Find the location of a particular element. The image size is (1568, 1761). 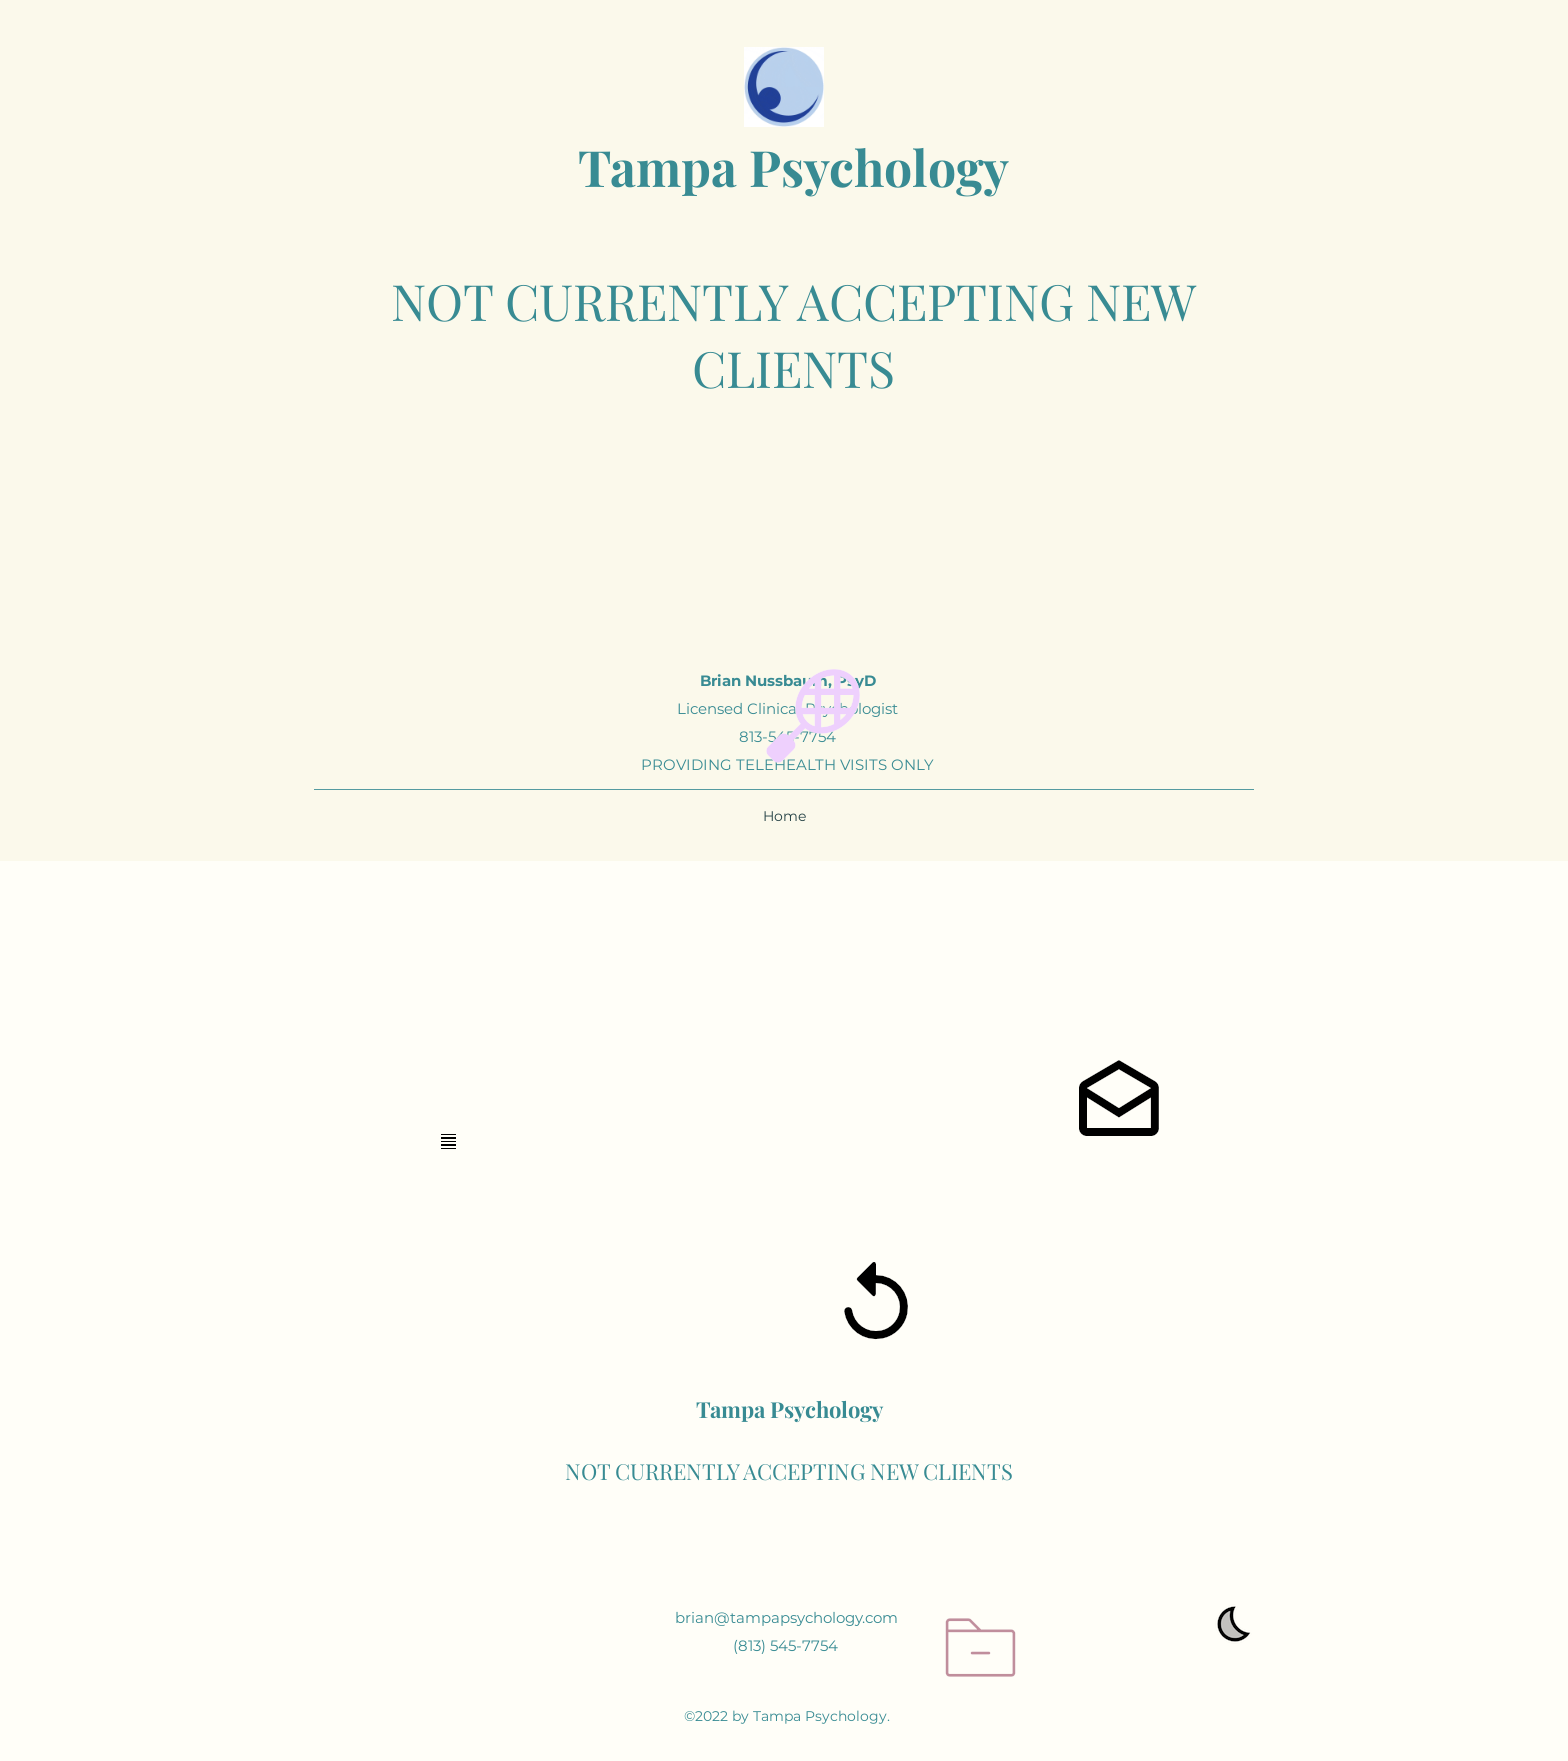

replay or restart media from the beginning is located at coordinates (876, 1303).